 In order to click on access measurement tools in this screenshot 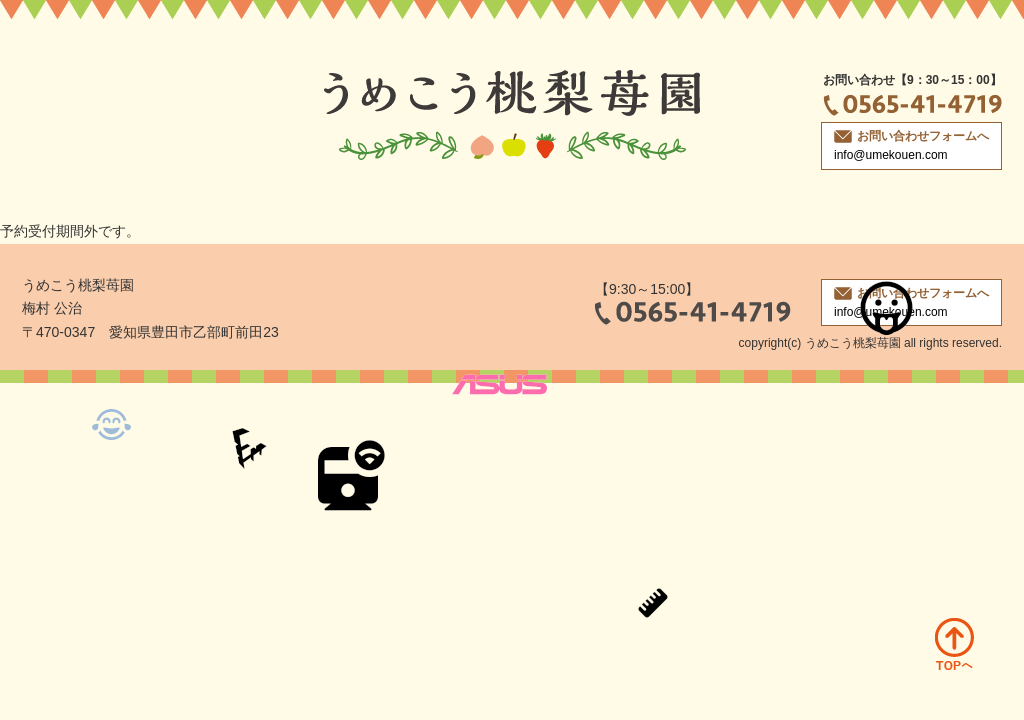, I will do `click(653, 603)`.